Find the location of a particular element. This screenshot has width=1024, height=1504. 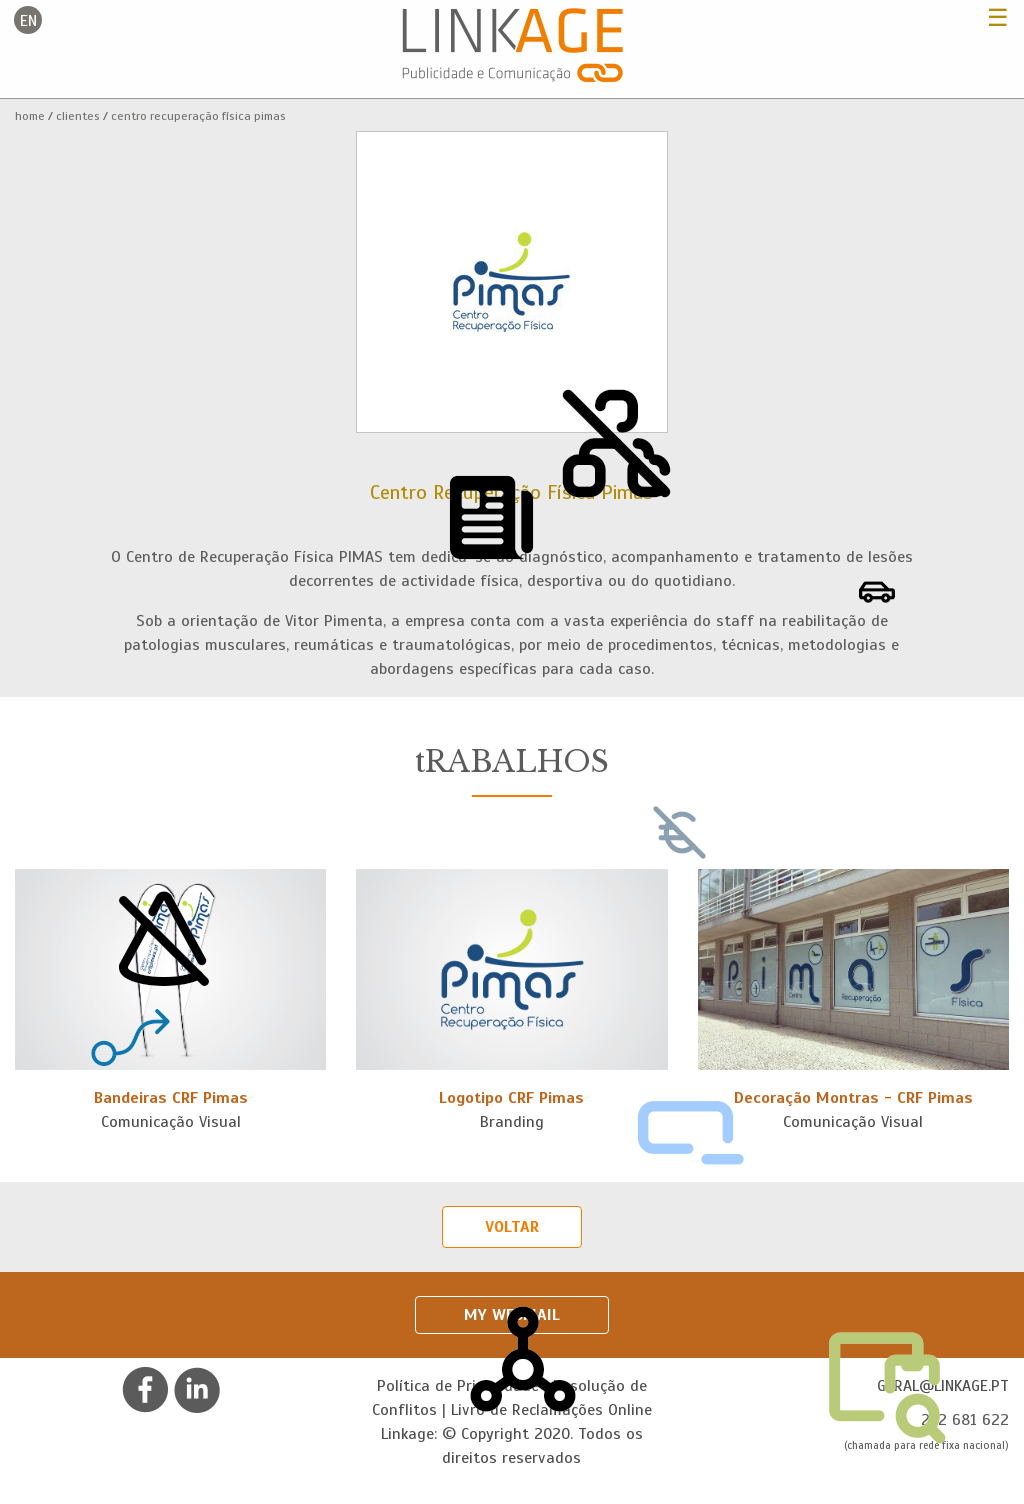

indicates a workflow or process flow direction is located at coordinates (130, 1037).